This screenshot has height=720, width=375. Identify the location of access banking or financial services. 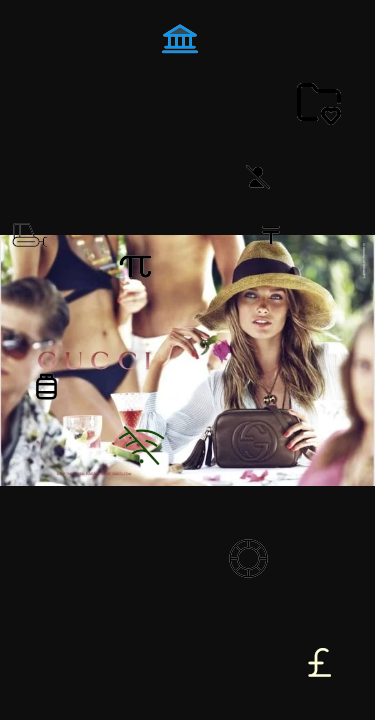
(180, 40).